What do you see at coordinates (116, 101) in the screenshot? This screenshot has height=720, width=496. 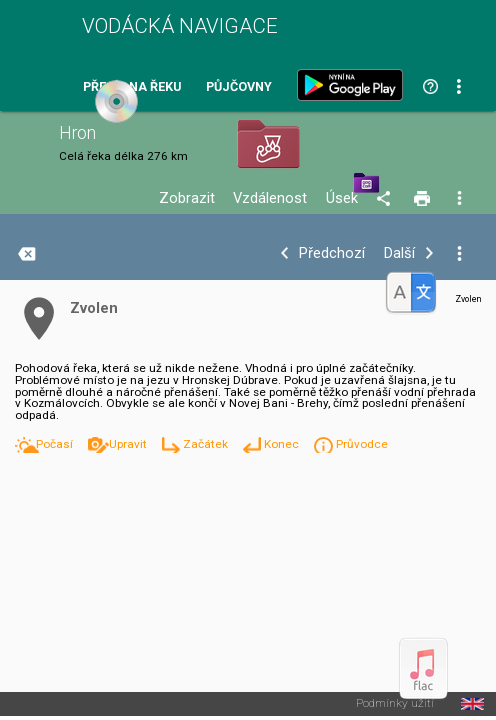 I see `insert or eject optical disc media` at bounding box center [116, 101].